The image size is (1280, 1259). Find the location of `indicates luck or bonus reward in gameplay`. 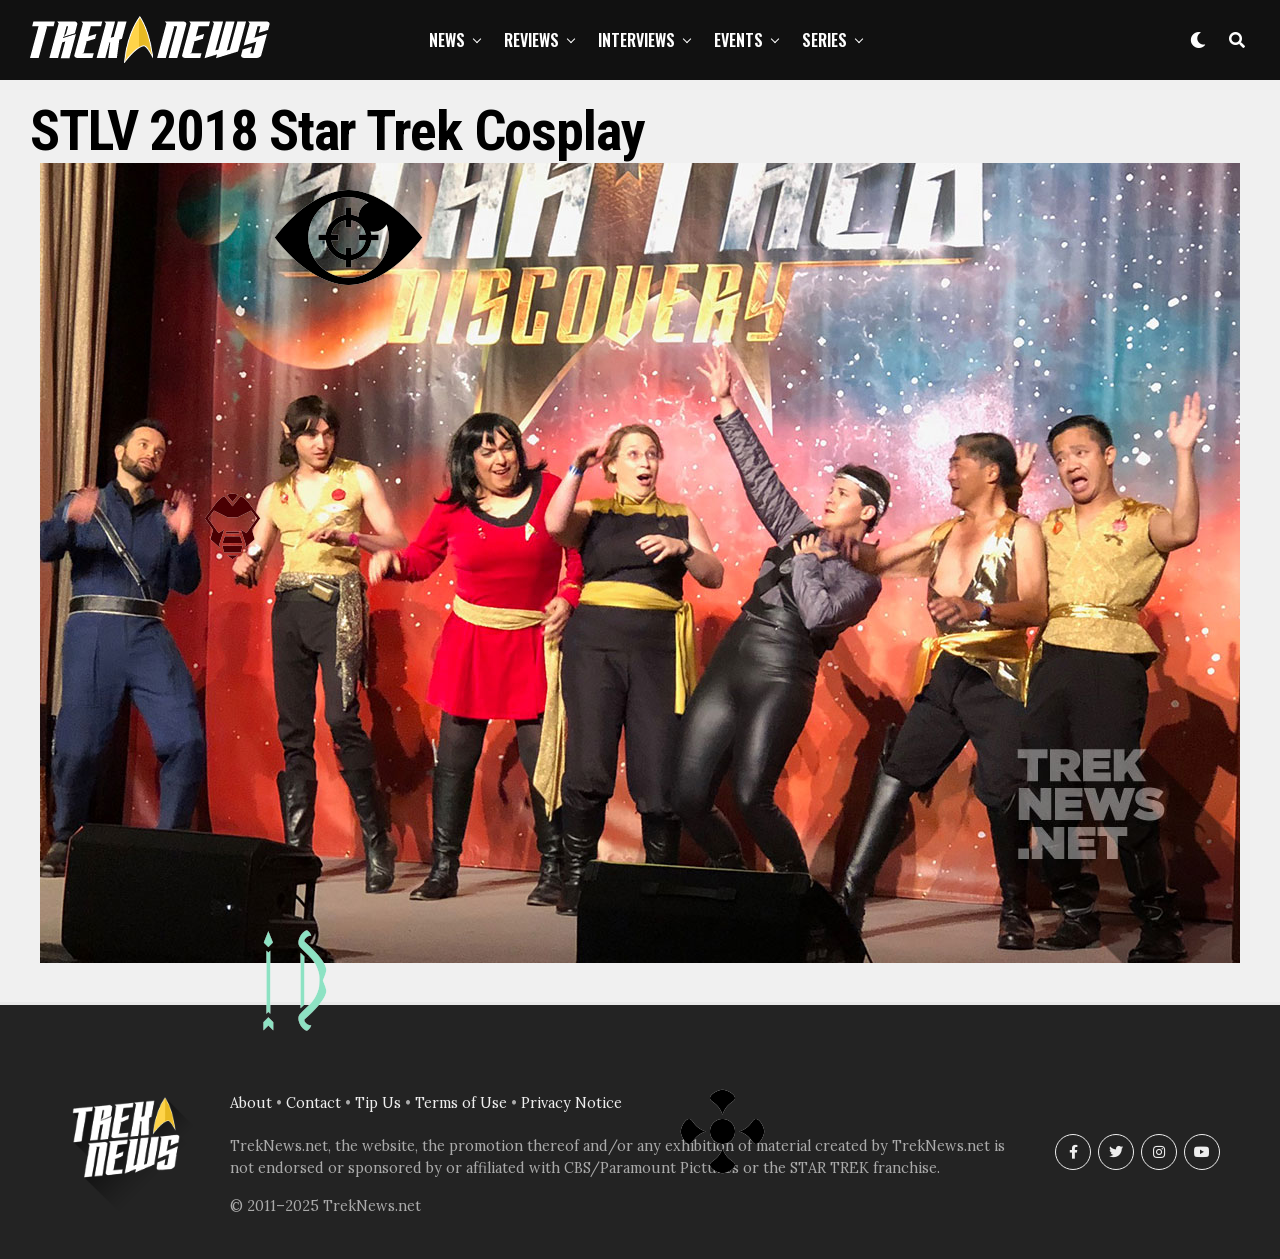

indicates luck or bonus reward in gameplay is located at coordinates (722, 1131).